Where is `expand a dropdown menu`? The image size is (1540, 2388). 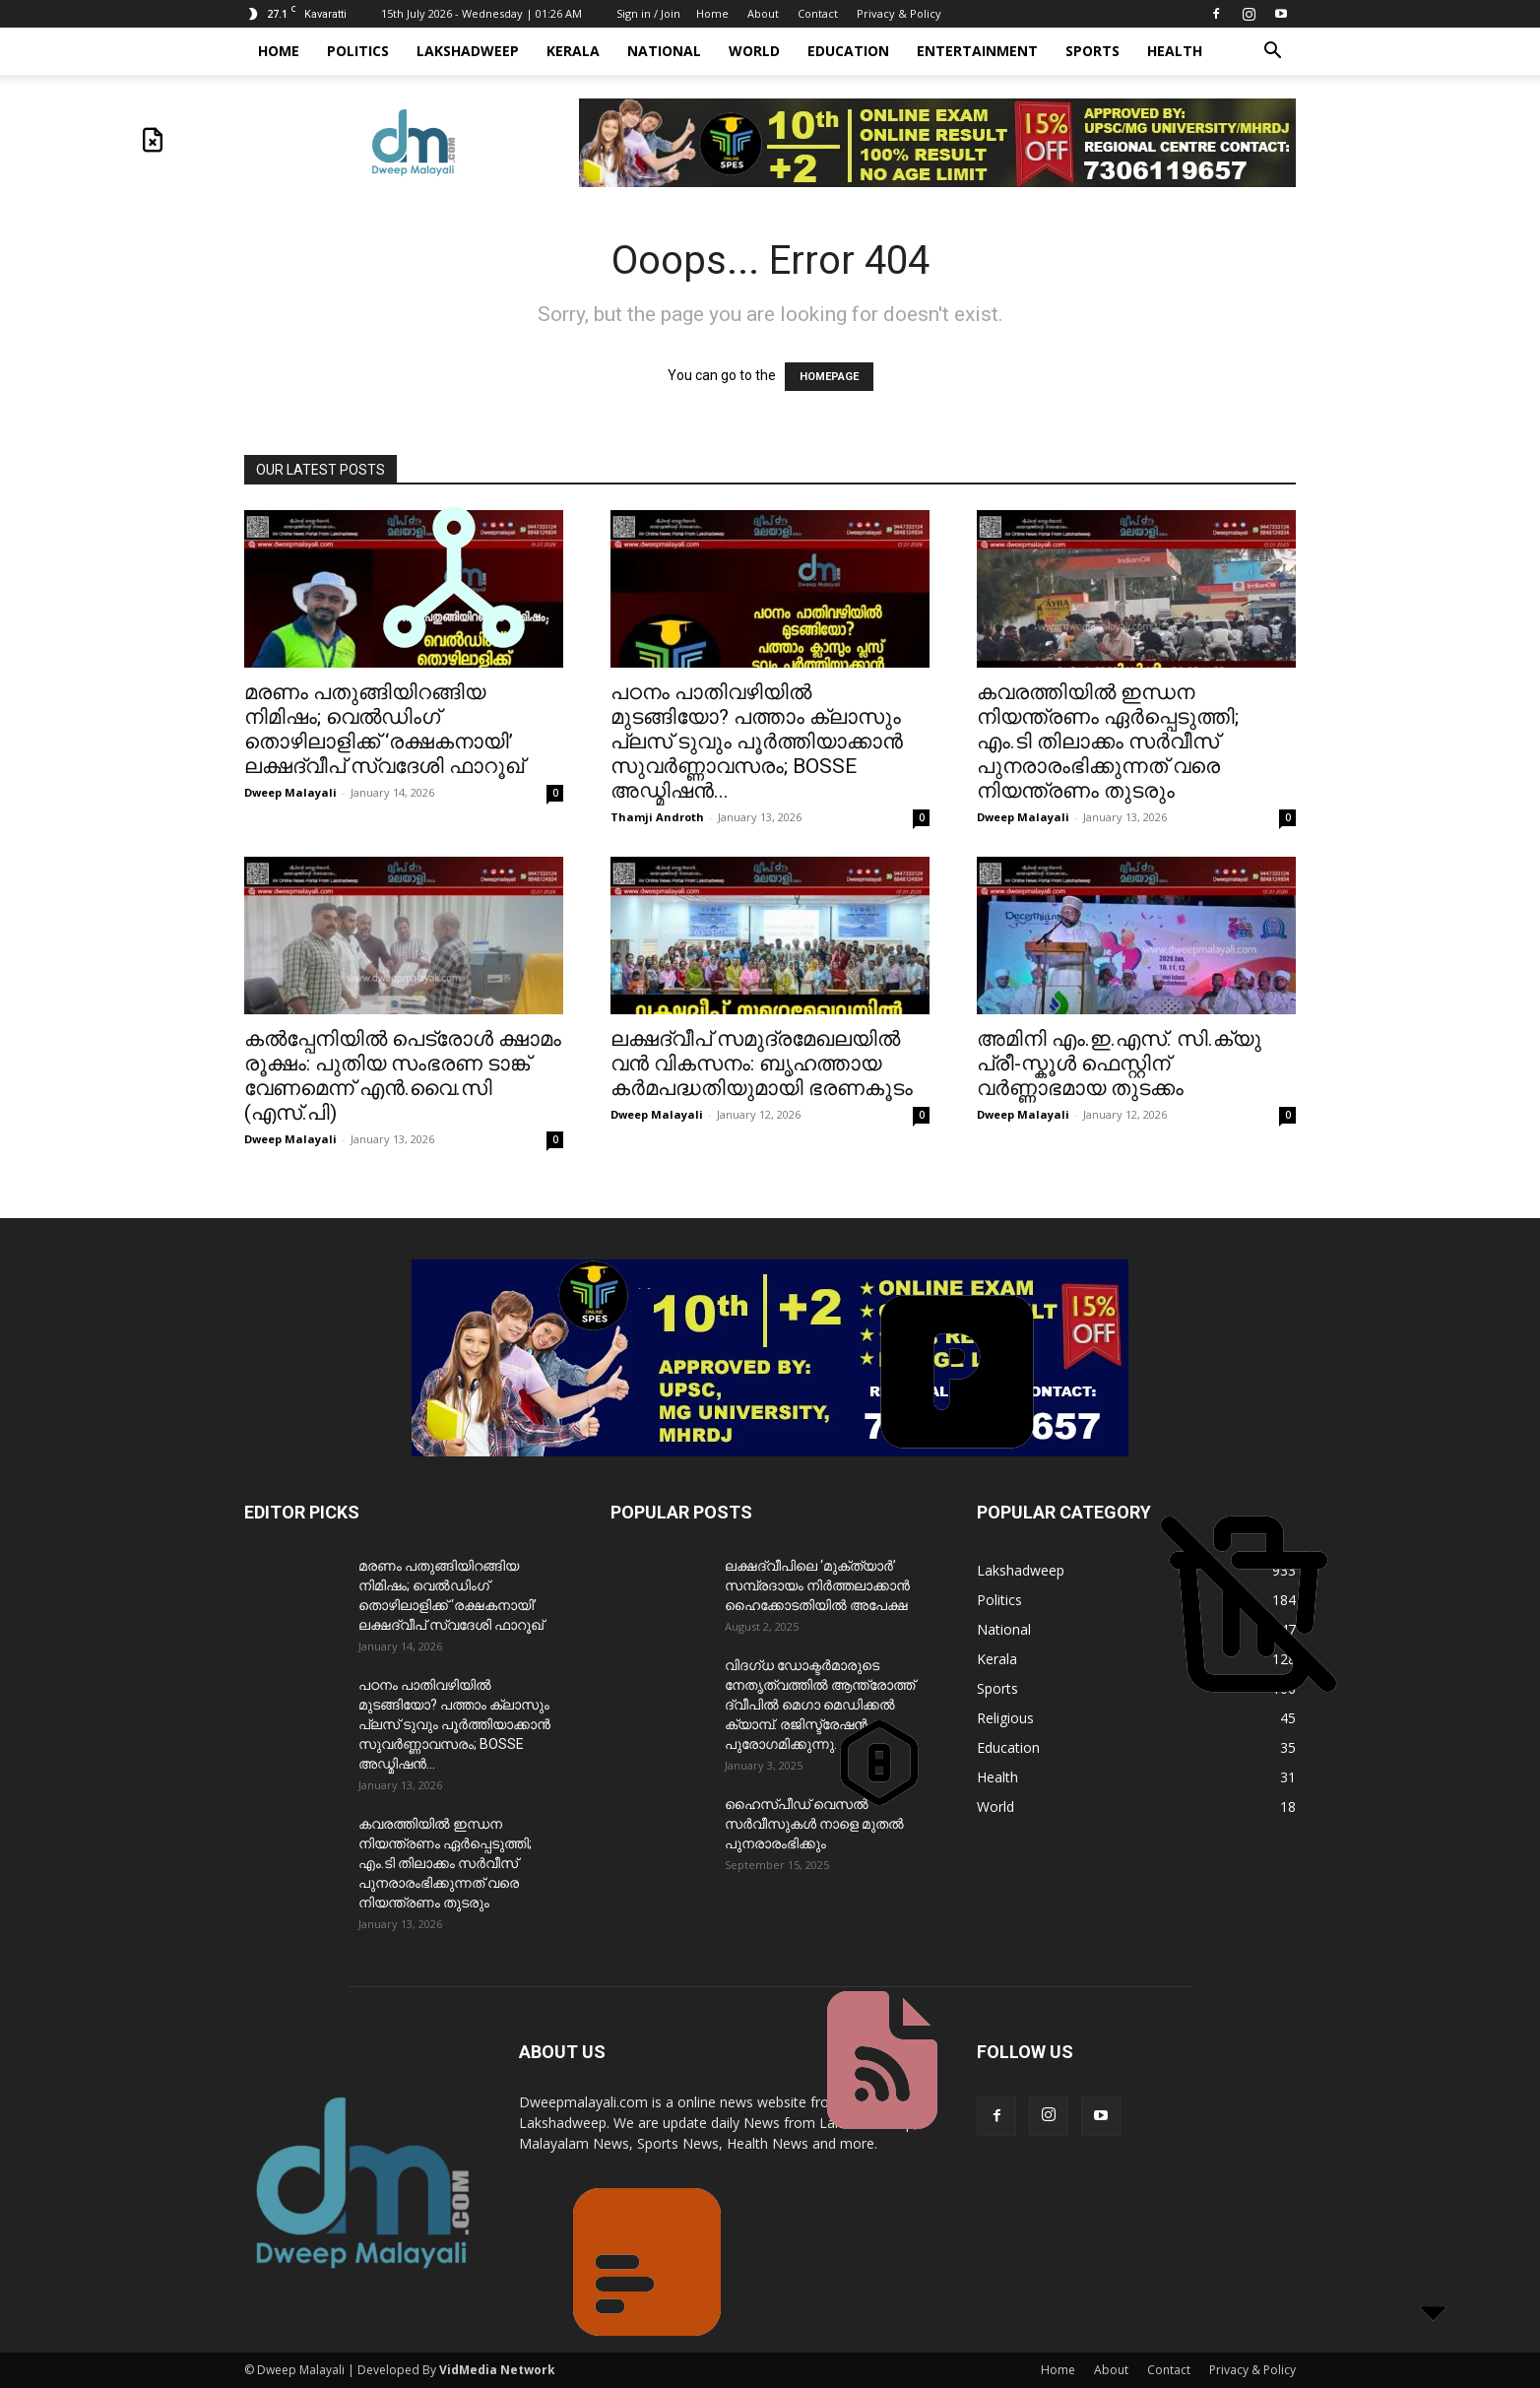 expand a dropdown menu is located at coordinates (1433, 2313).